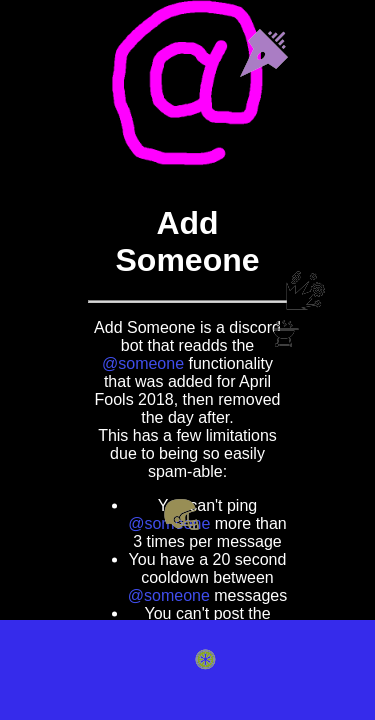  Describe the element at coordinates (285, 333) in the screenshot. I see `browse outdoor cooking or grilling recipes` at that location.